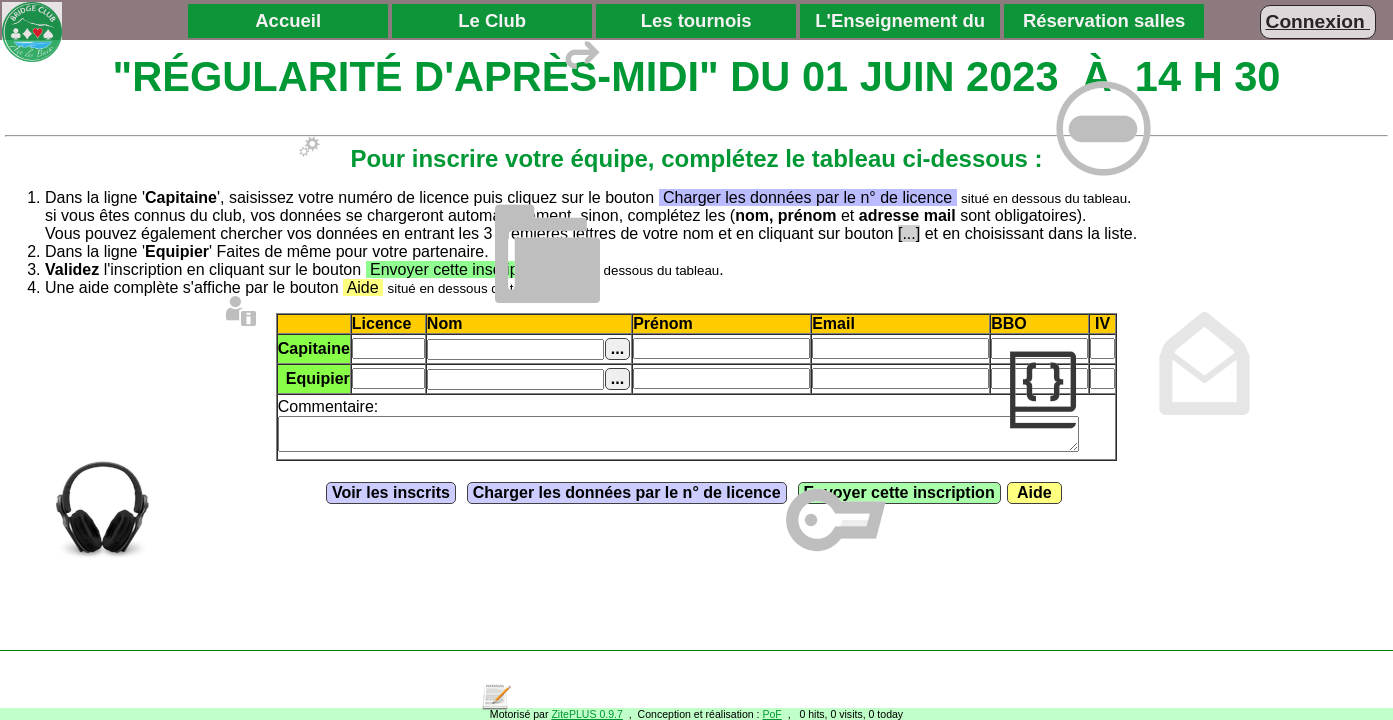 The width and height of the screenshot is (1393, 720). I want to click on open text editor application, so click(496, 696).